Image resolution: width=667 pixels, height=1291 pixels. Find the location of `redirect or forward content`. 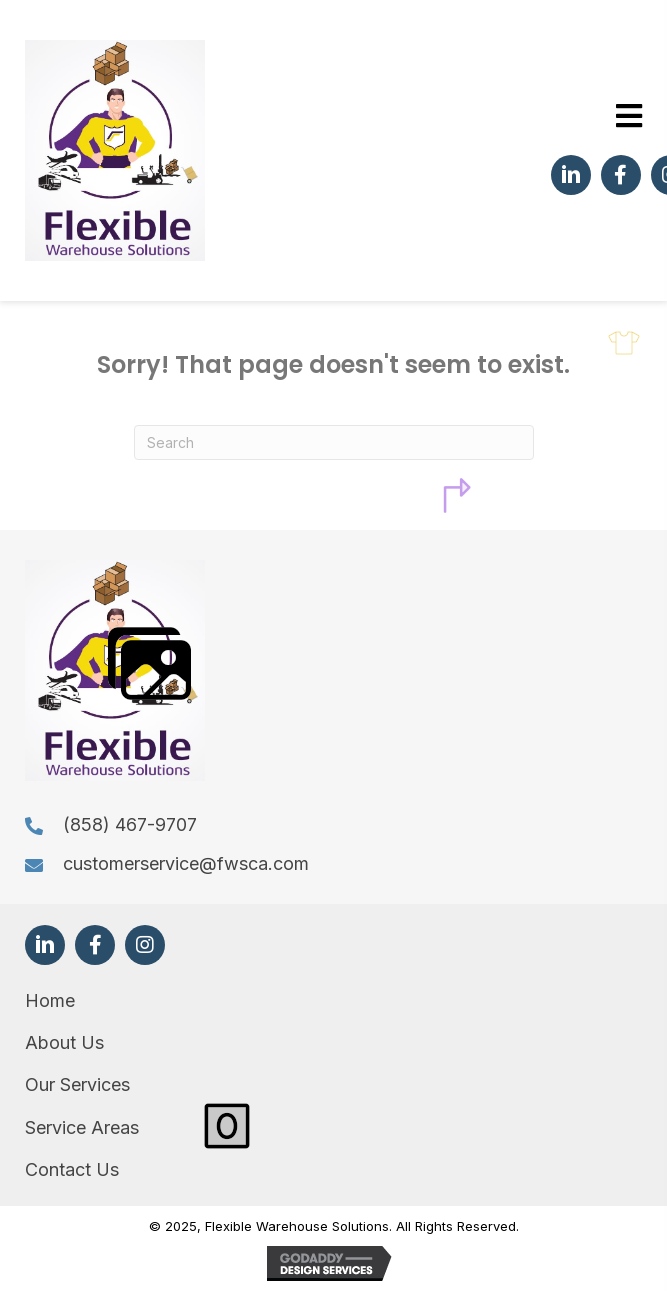

redirect or forward content is located at coordinates (454, 495).